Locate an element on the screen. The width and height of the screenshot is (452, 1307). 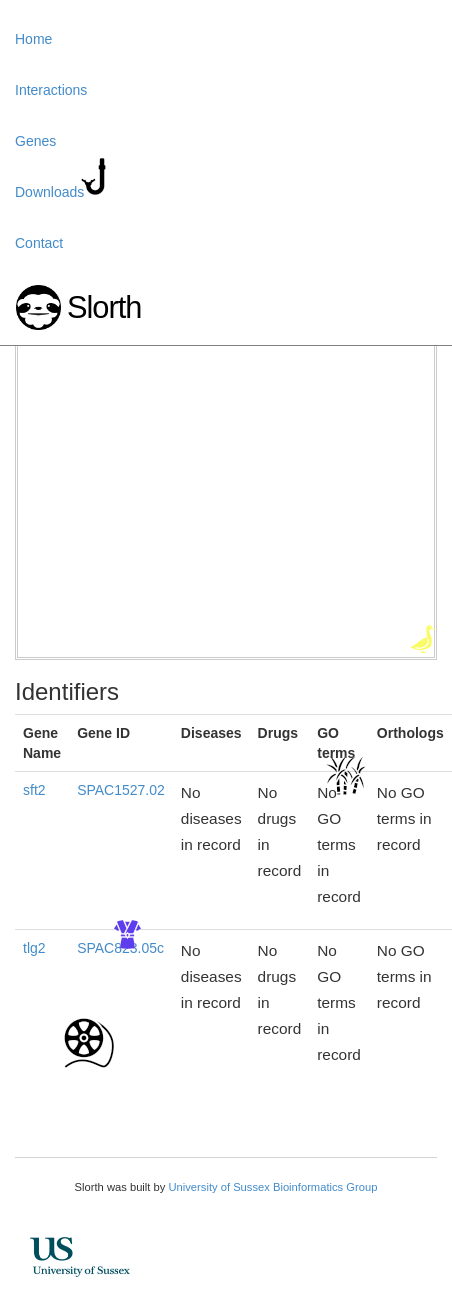
access snorkeling or diving activities is located at coordinates (93, 176).